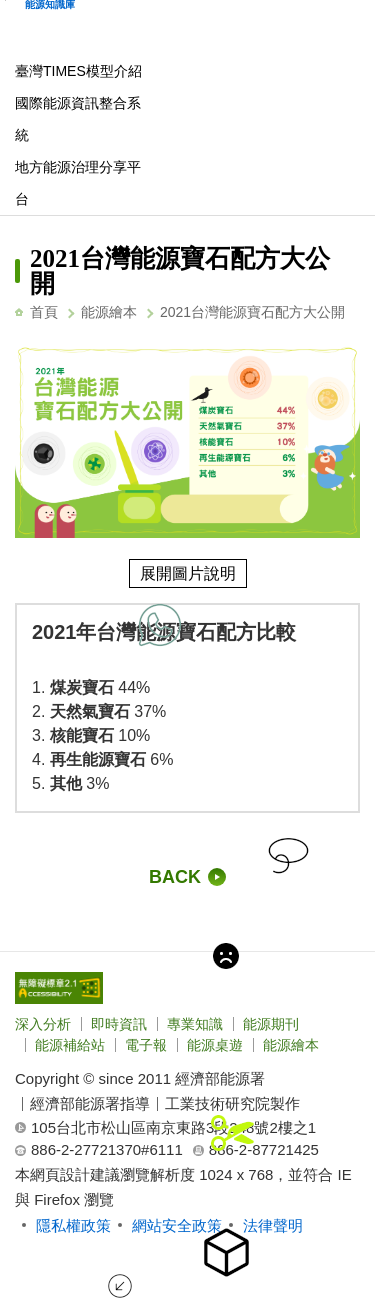 The height and width of the screenshot is (1308, 375). I want to click on cut selected content, so click(232, 1133).